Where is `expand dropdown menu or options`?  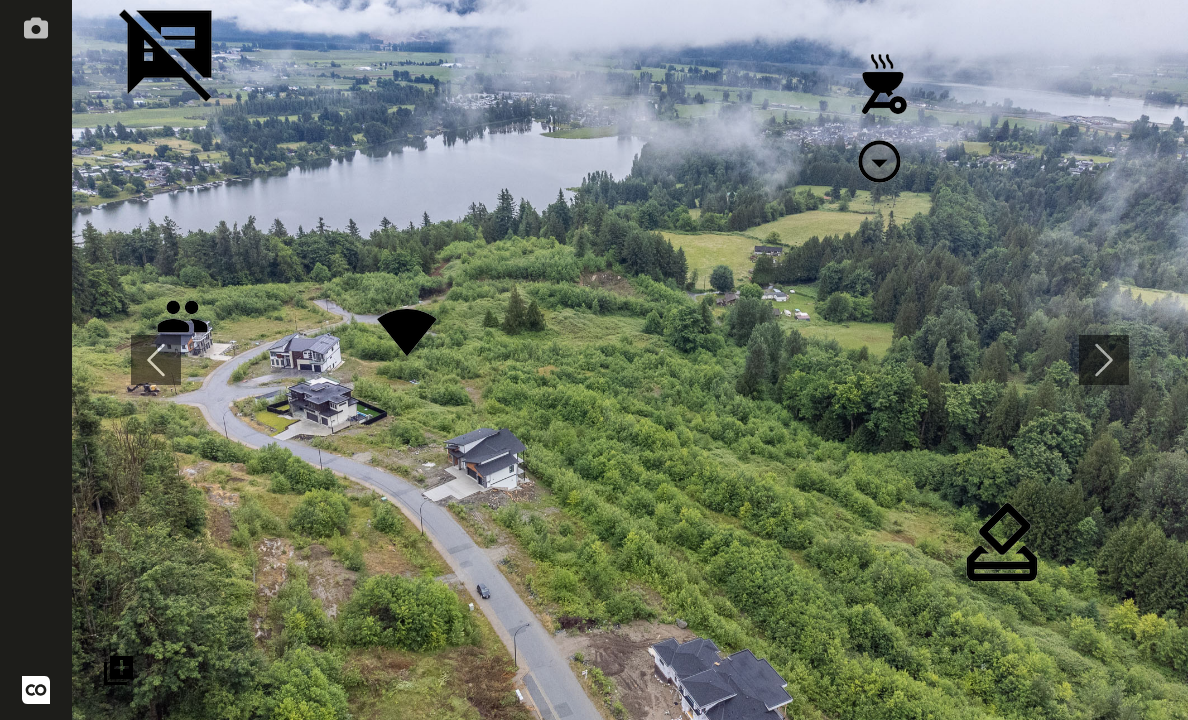 expand dropdown menu or options is located at coordinates (879, 161).